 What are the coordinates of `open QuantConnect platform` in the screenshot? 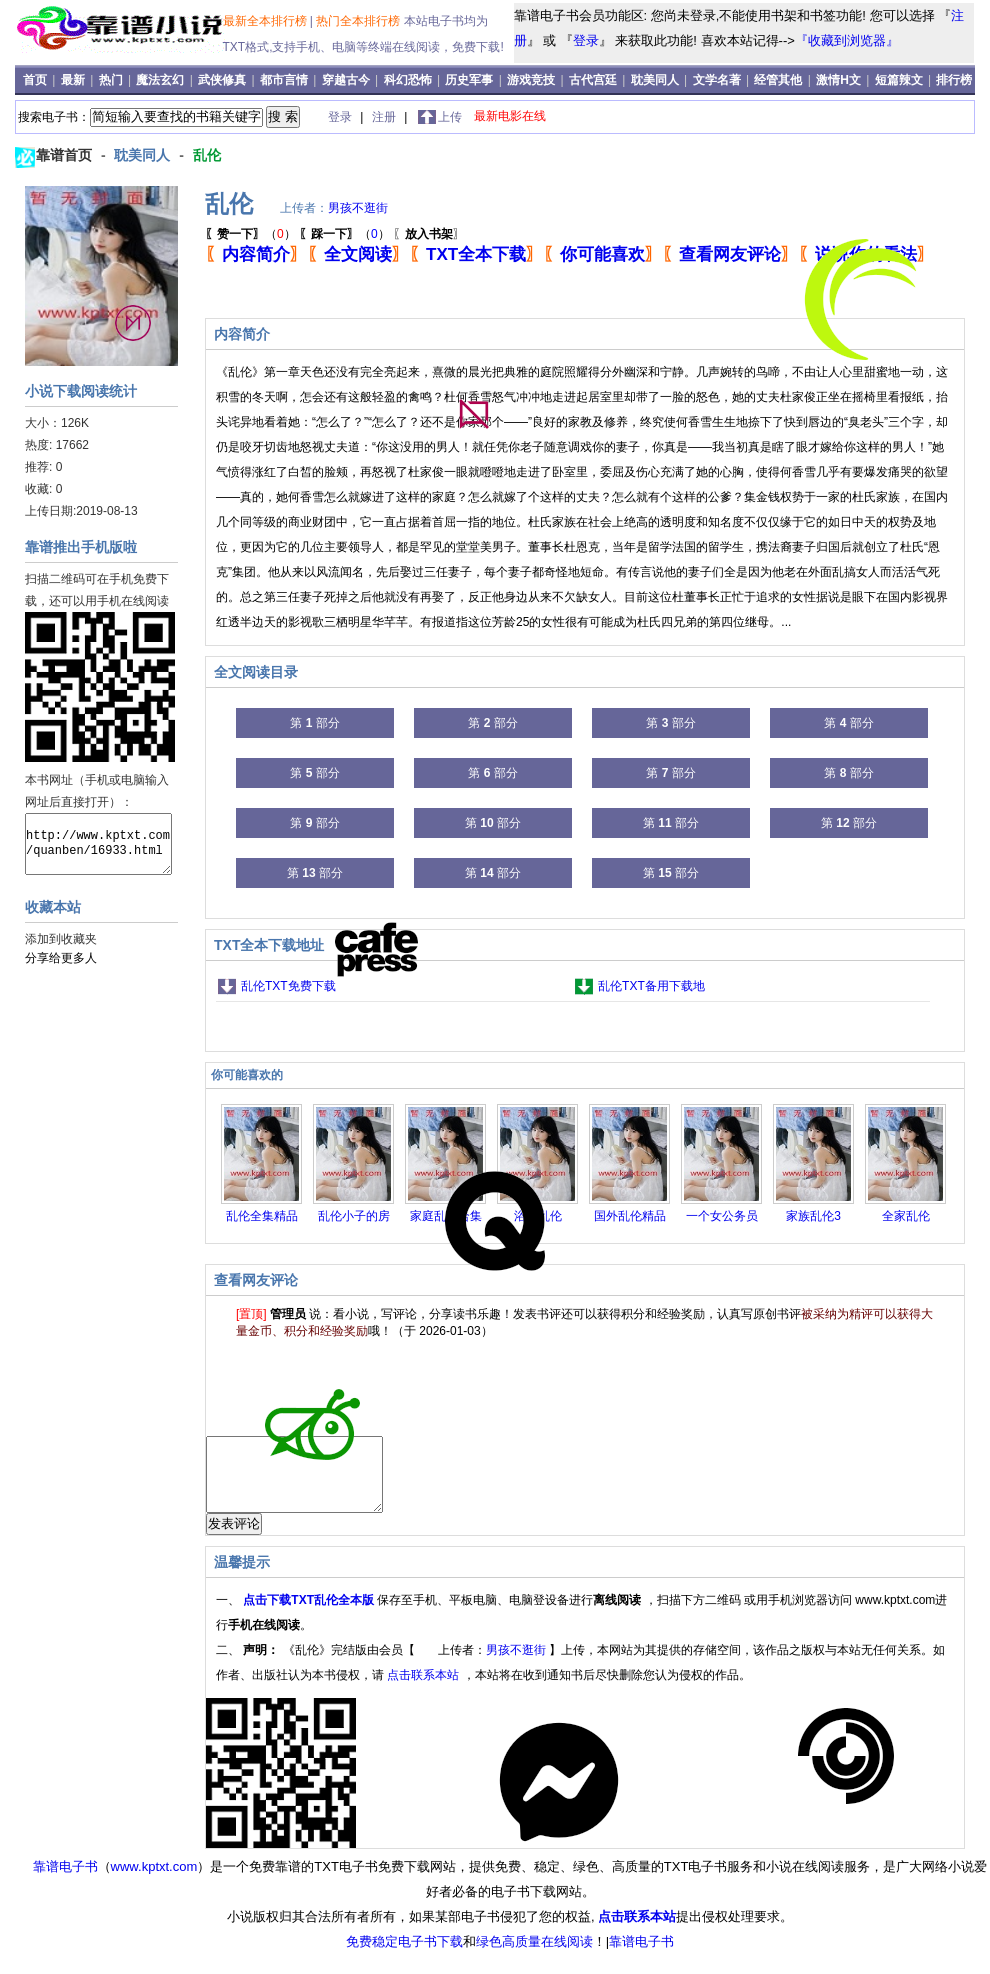 It's located at (846, 1756).